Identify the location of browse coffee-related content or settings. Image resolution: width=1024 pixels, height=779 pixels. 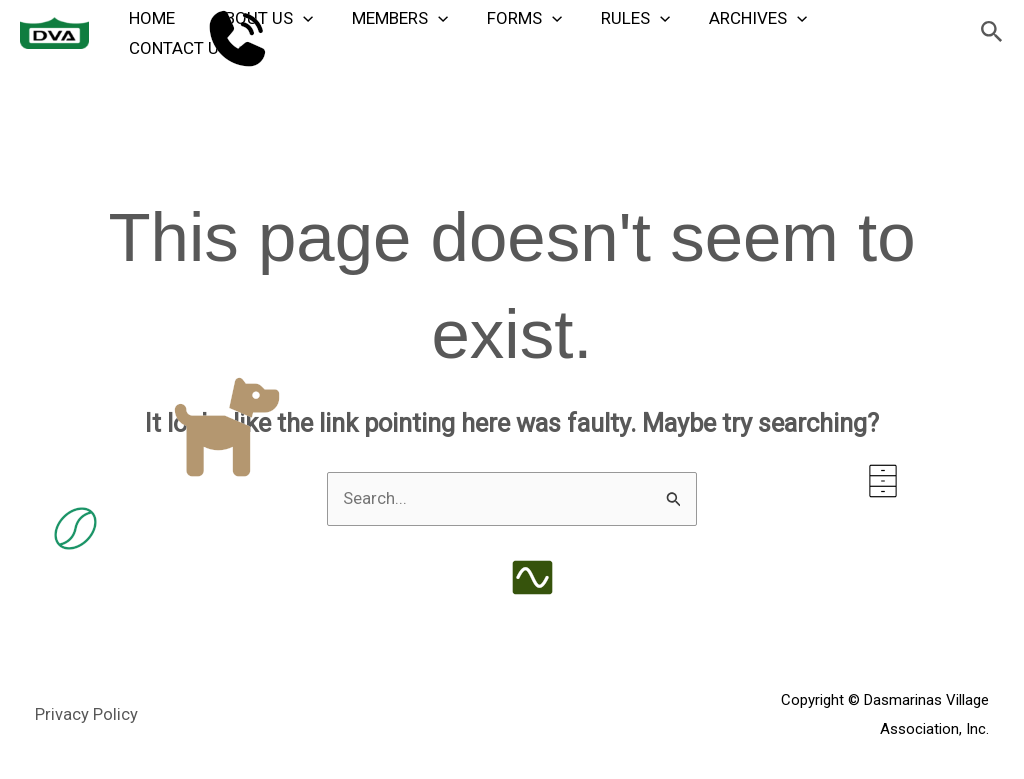
(75, 528).